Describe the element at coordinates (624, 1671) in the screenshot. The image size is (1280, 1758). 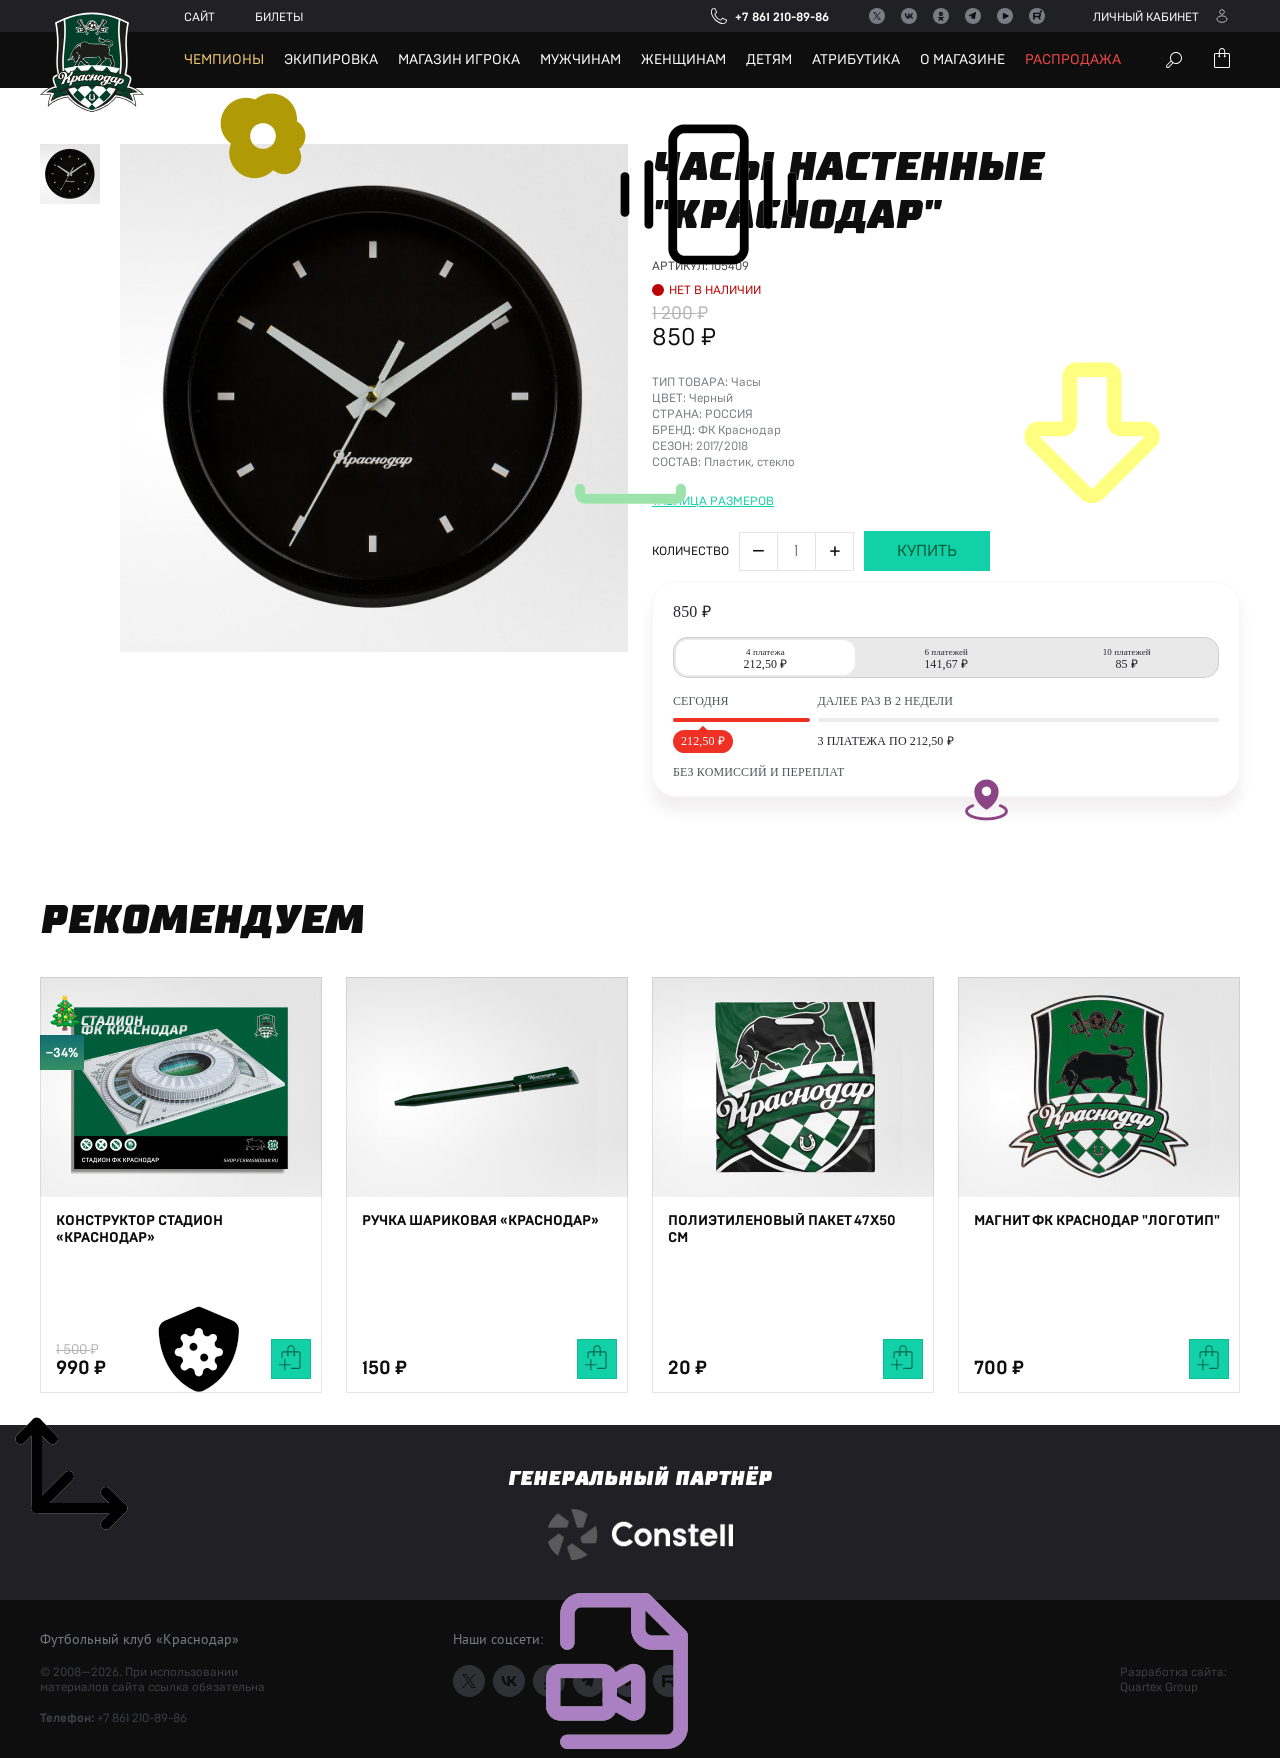
I see `open a video file` at that location.